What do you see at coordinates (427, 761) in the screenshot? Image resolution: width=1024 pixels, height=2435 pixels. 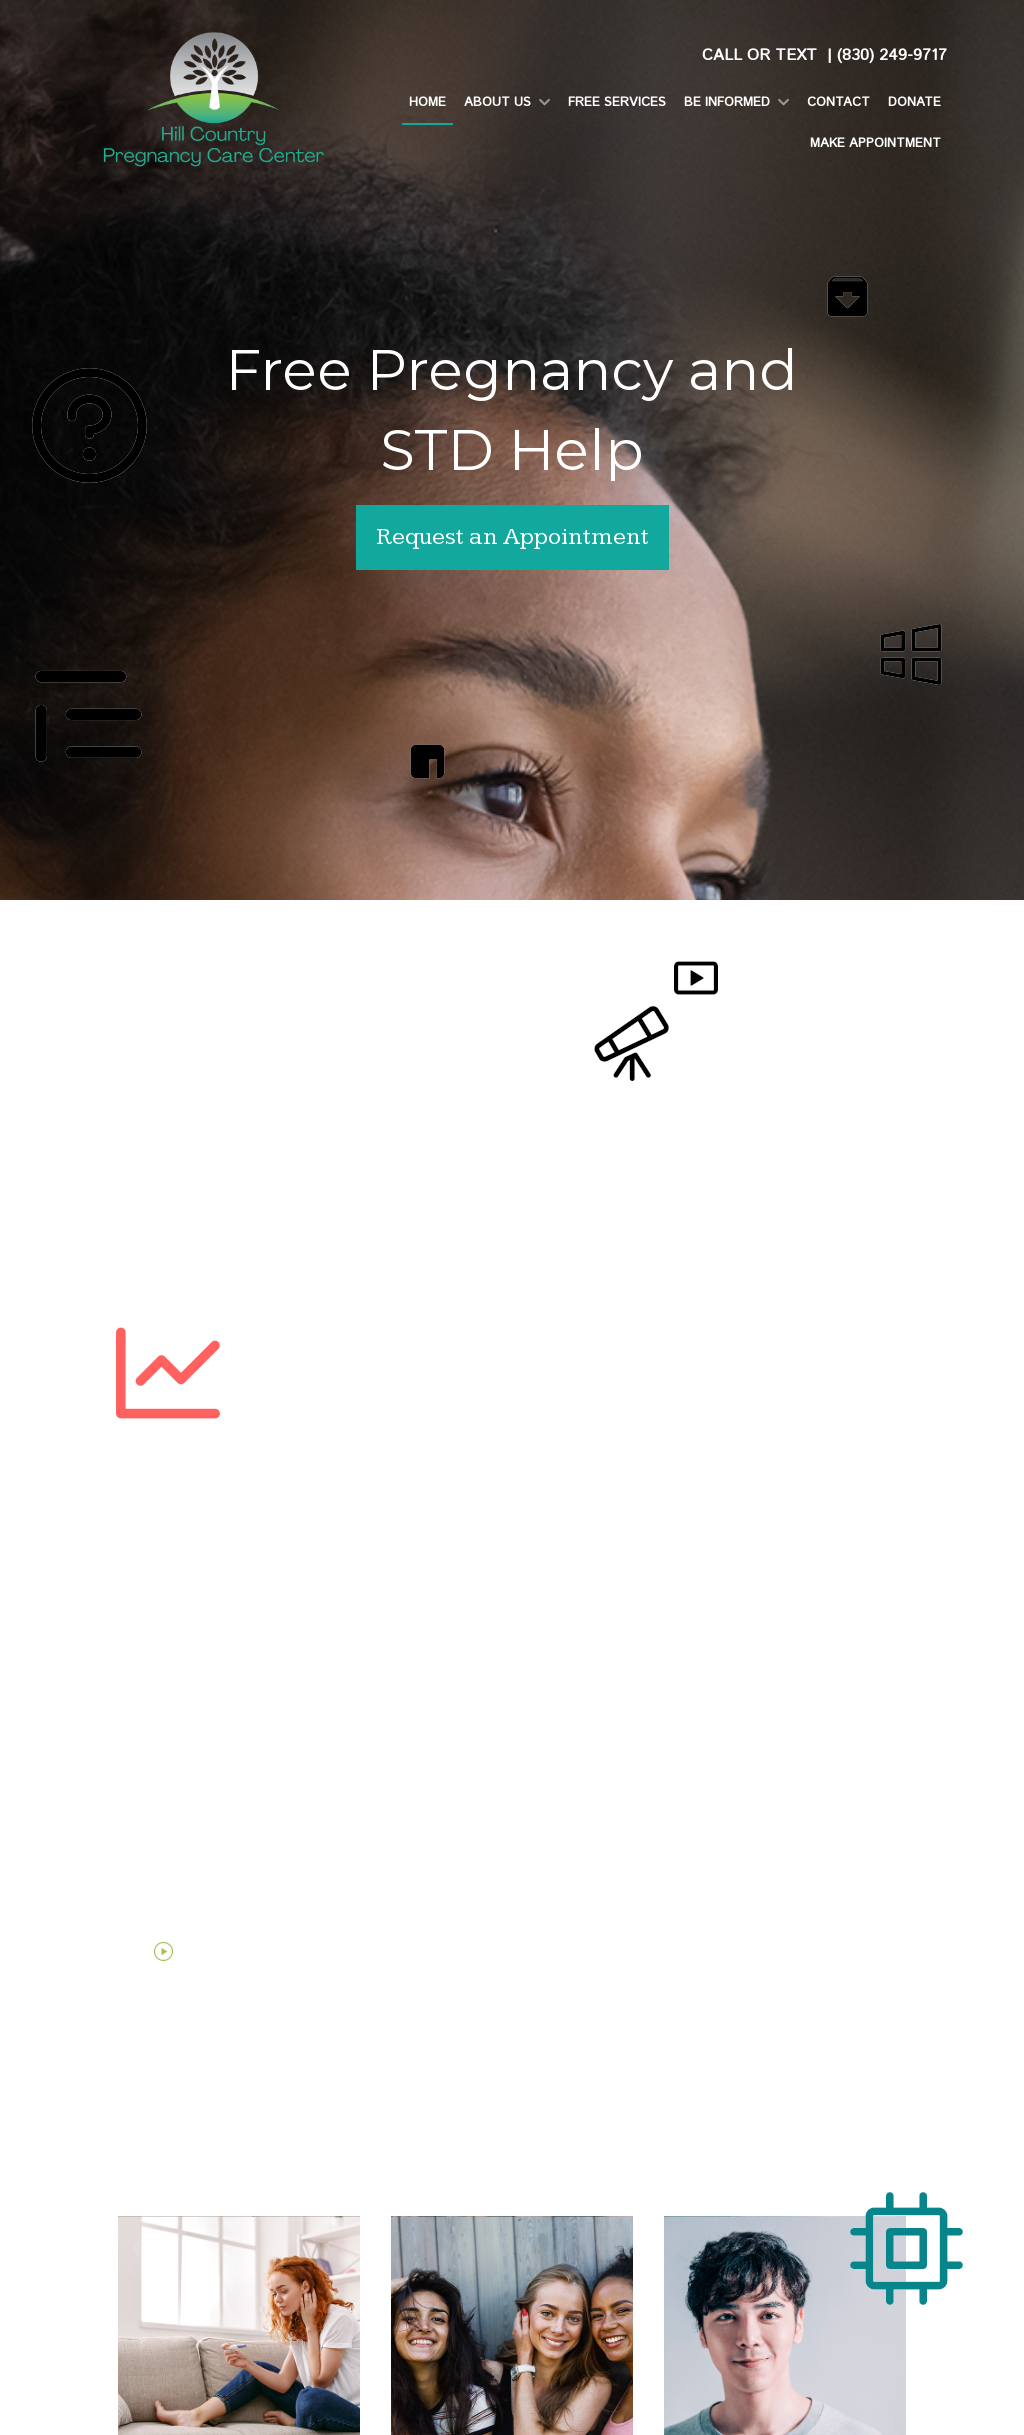 I see `npm package manager logo` at bounding box center [427, 761].